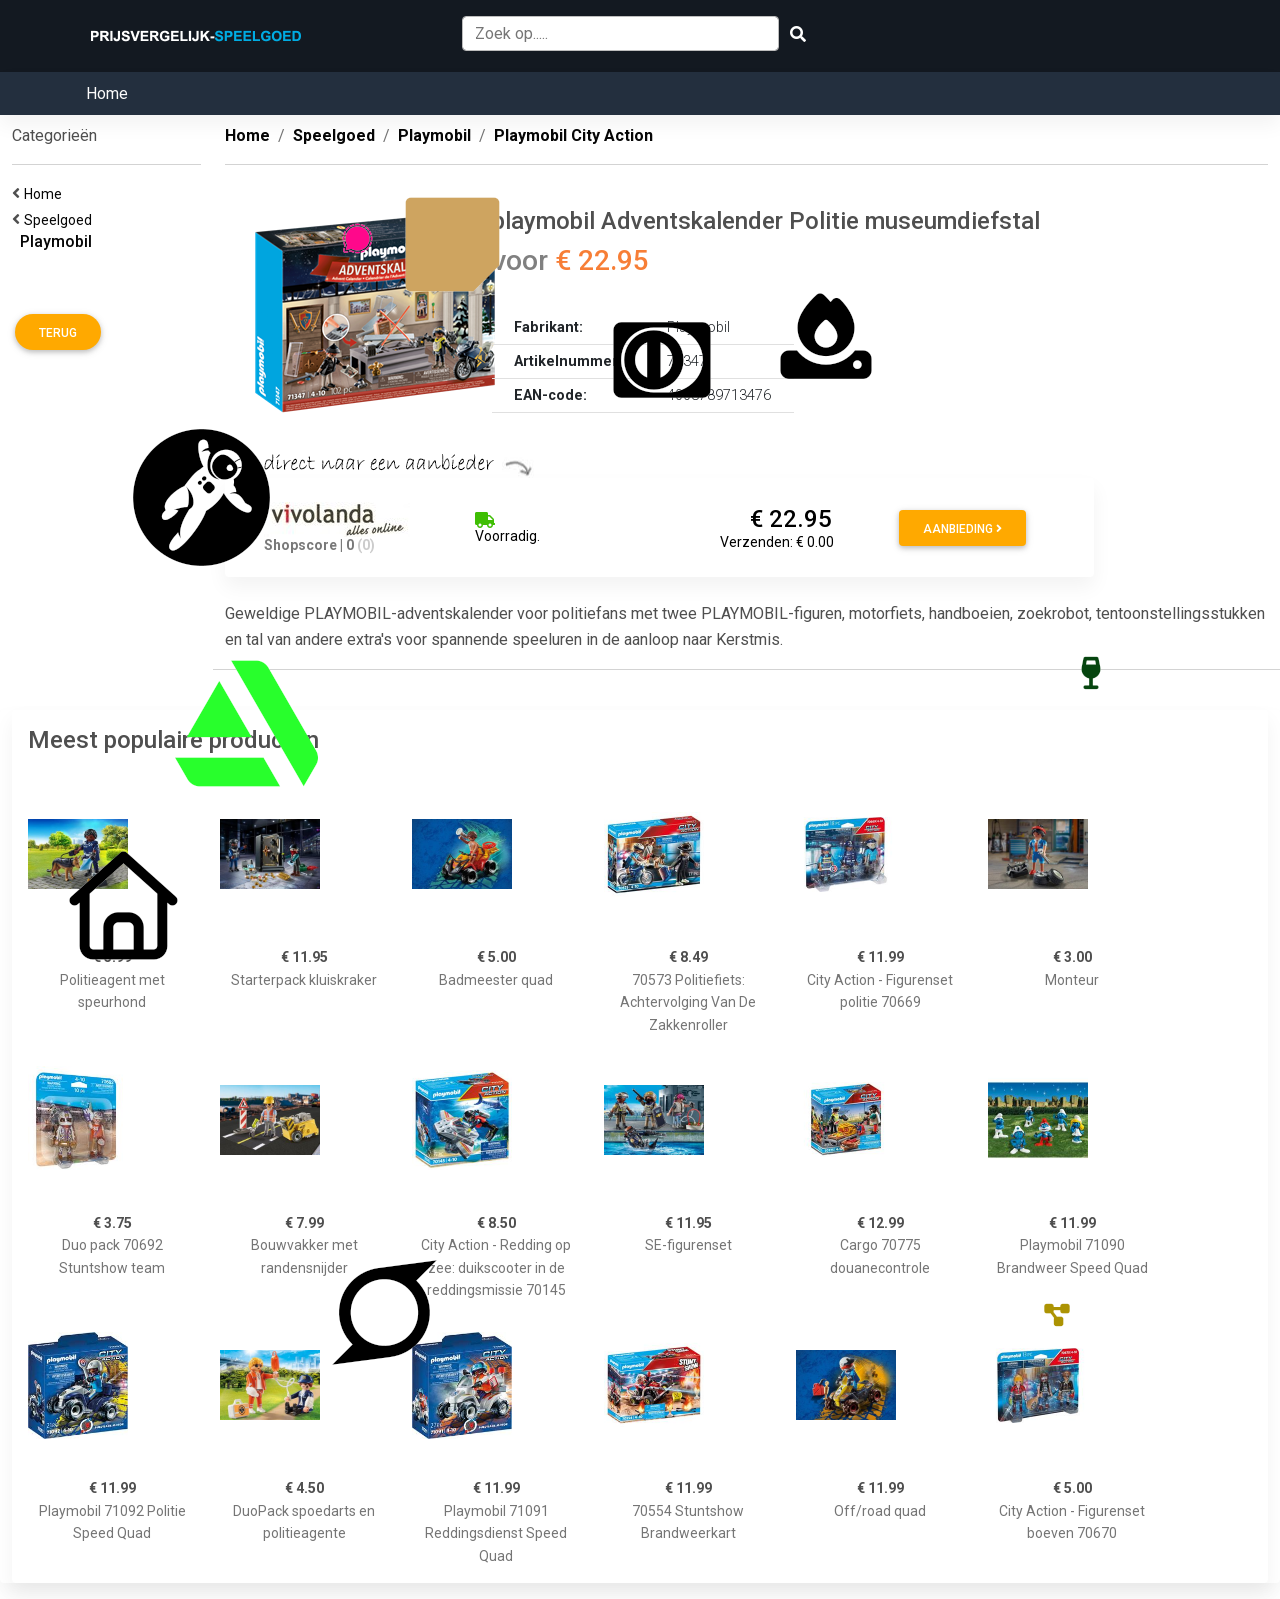 The height and width of the screenshot is (1599, 1280). I want to click on browse wine or beverage options, so click(1091, 672).